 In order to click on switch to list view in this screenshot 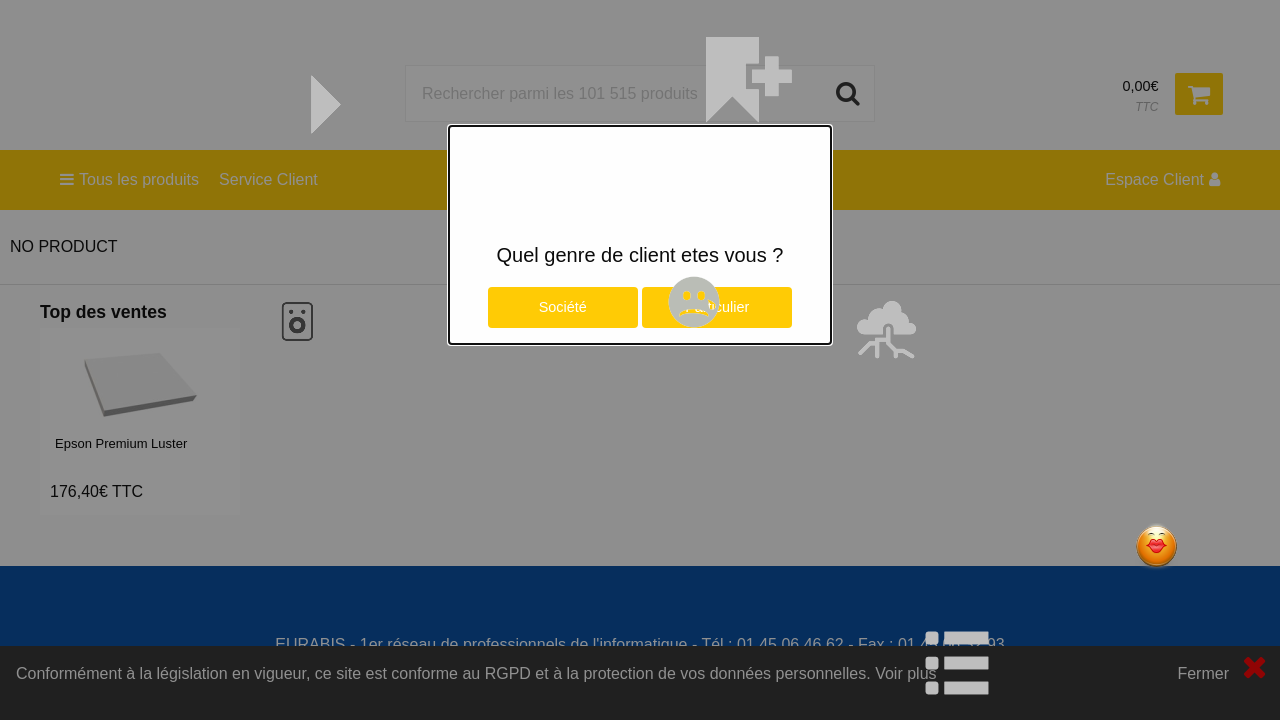, I will do `click(957, 663)`.